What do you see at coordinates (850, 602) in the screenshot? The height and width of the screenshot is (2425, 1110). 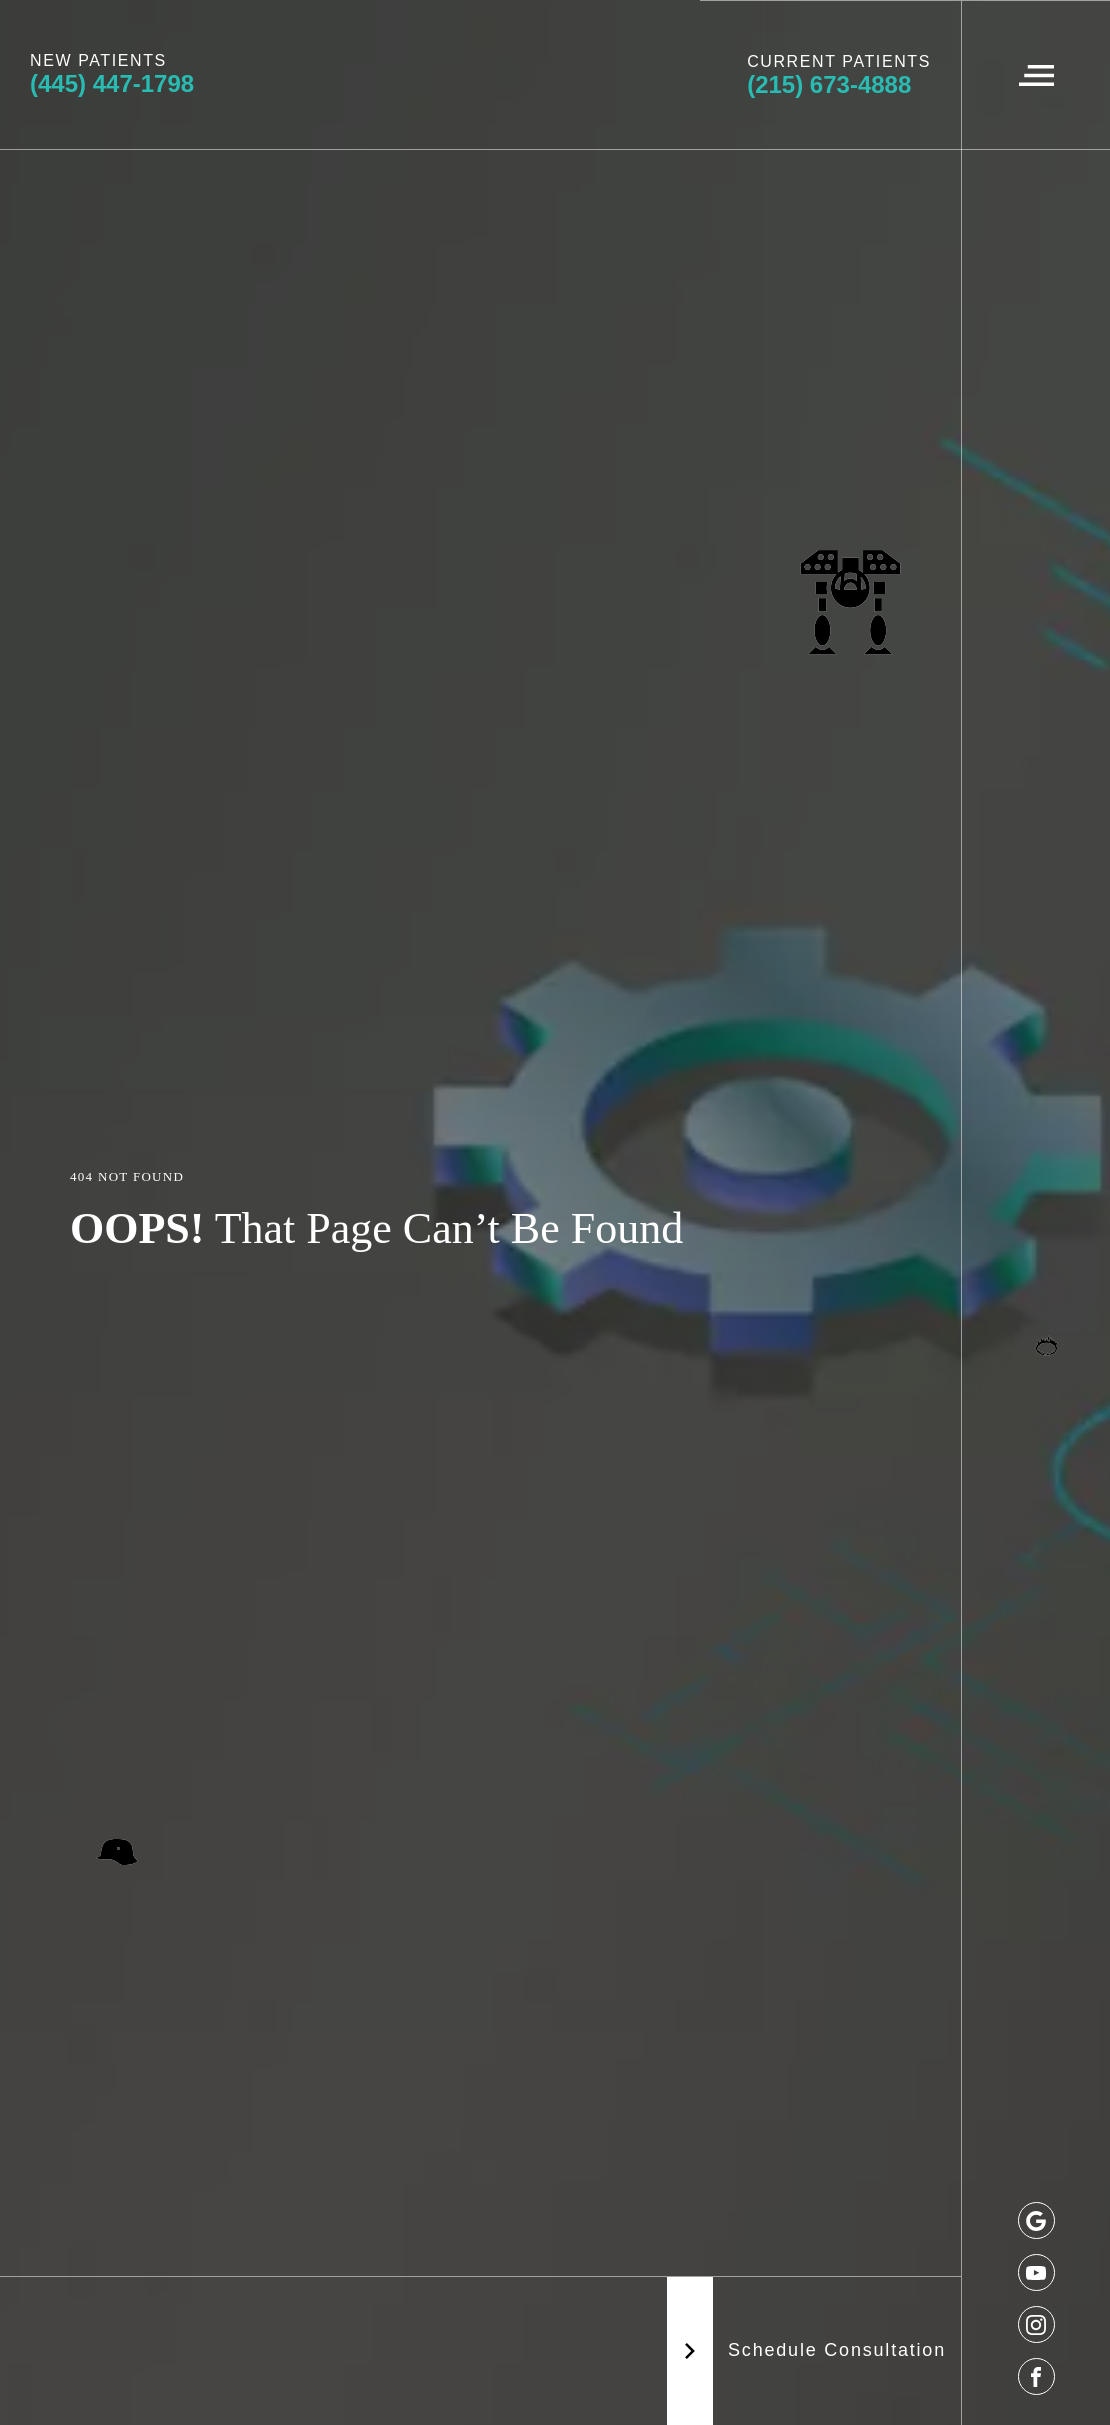 I see `select missile mech unit in game` at bounding box center [850, 602].